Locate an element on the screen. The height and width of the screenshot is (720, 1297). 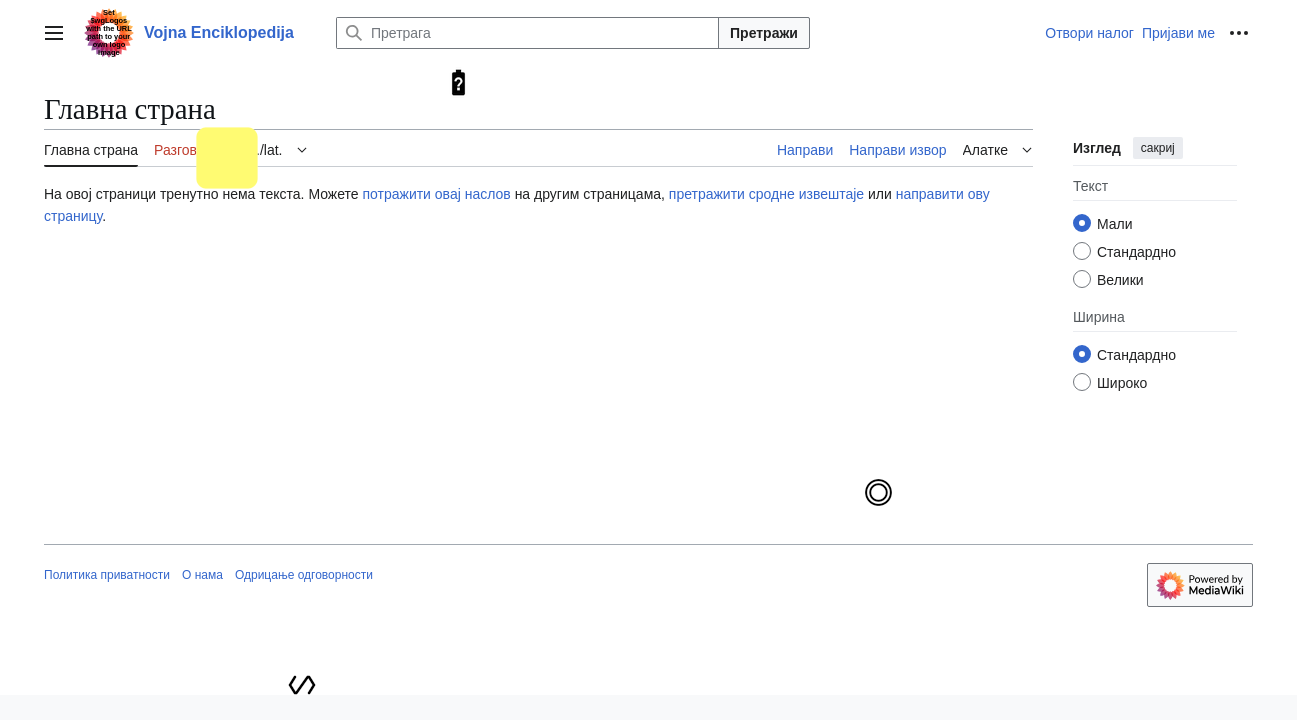
start recording audio or video is located at coordinates (878, 492).